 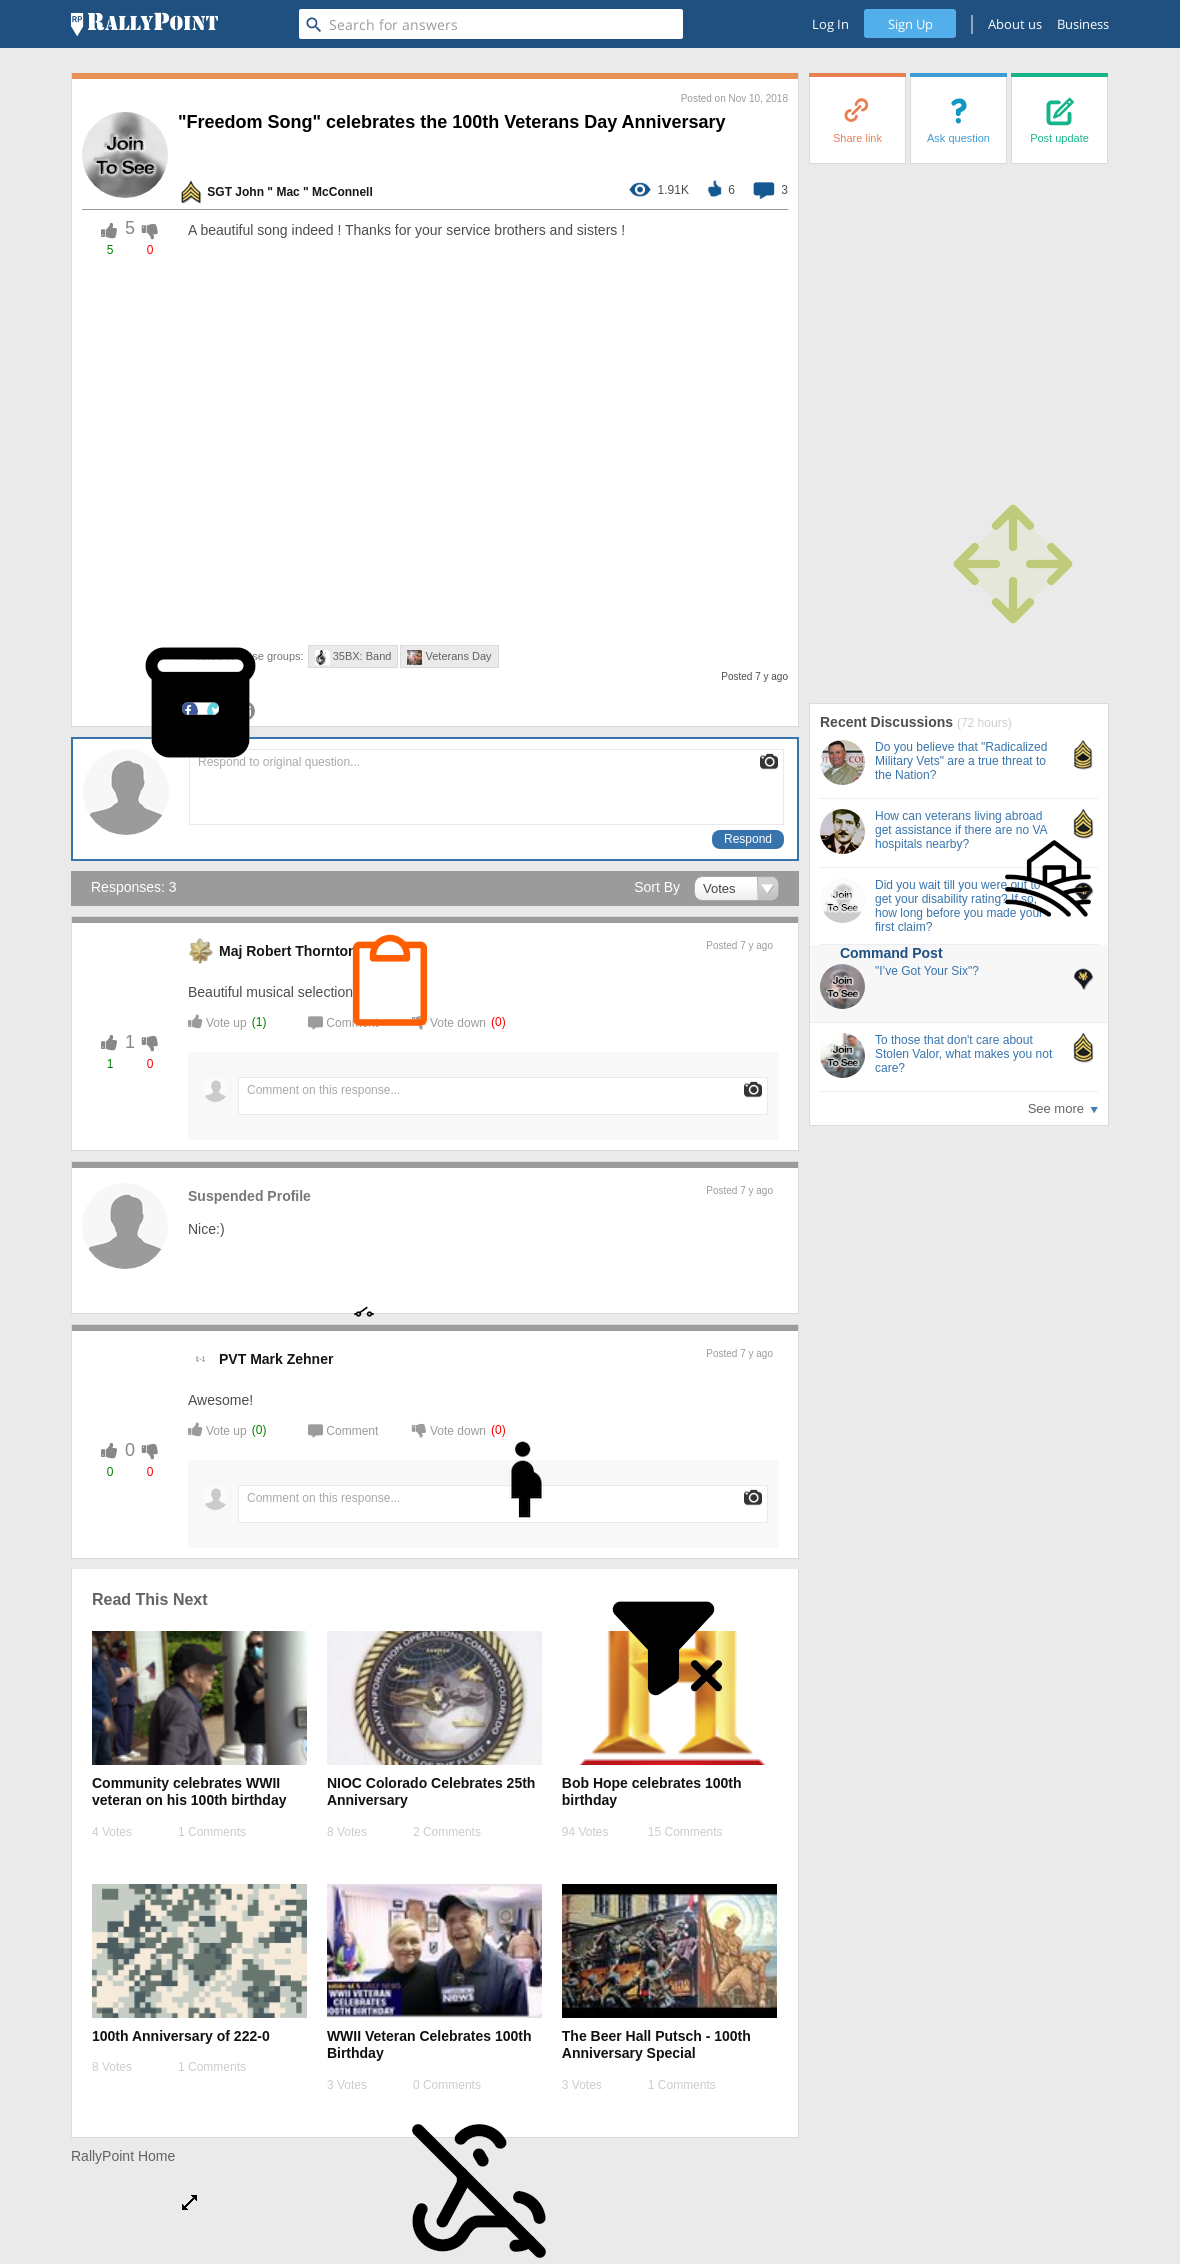 What do you see at coordinates (200, 702) in the screenshot?
I see `archive selected items` at bounding box center [200, 702].